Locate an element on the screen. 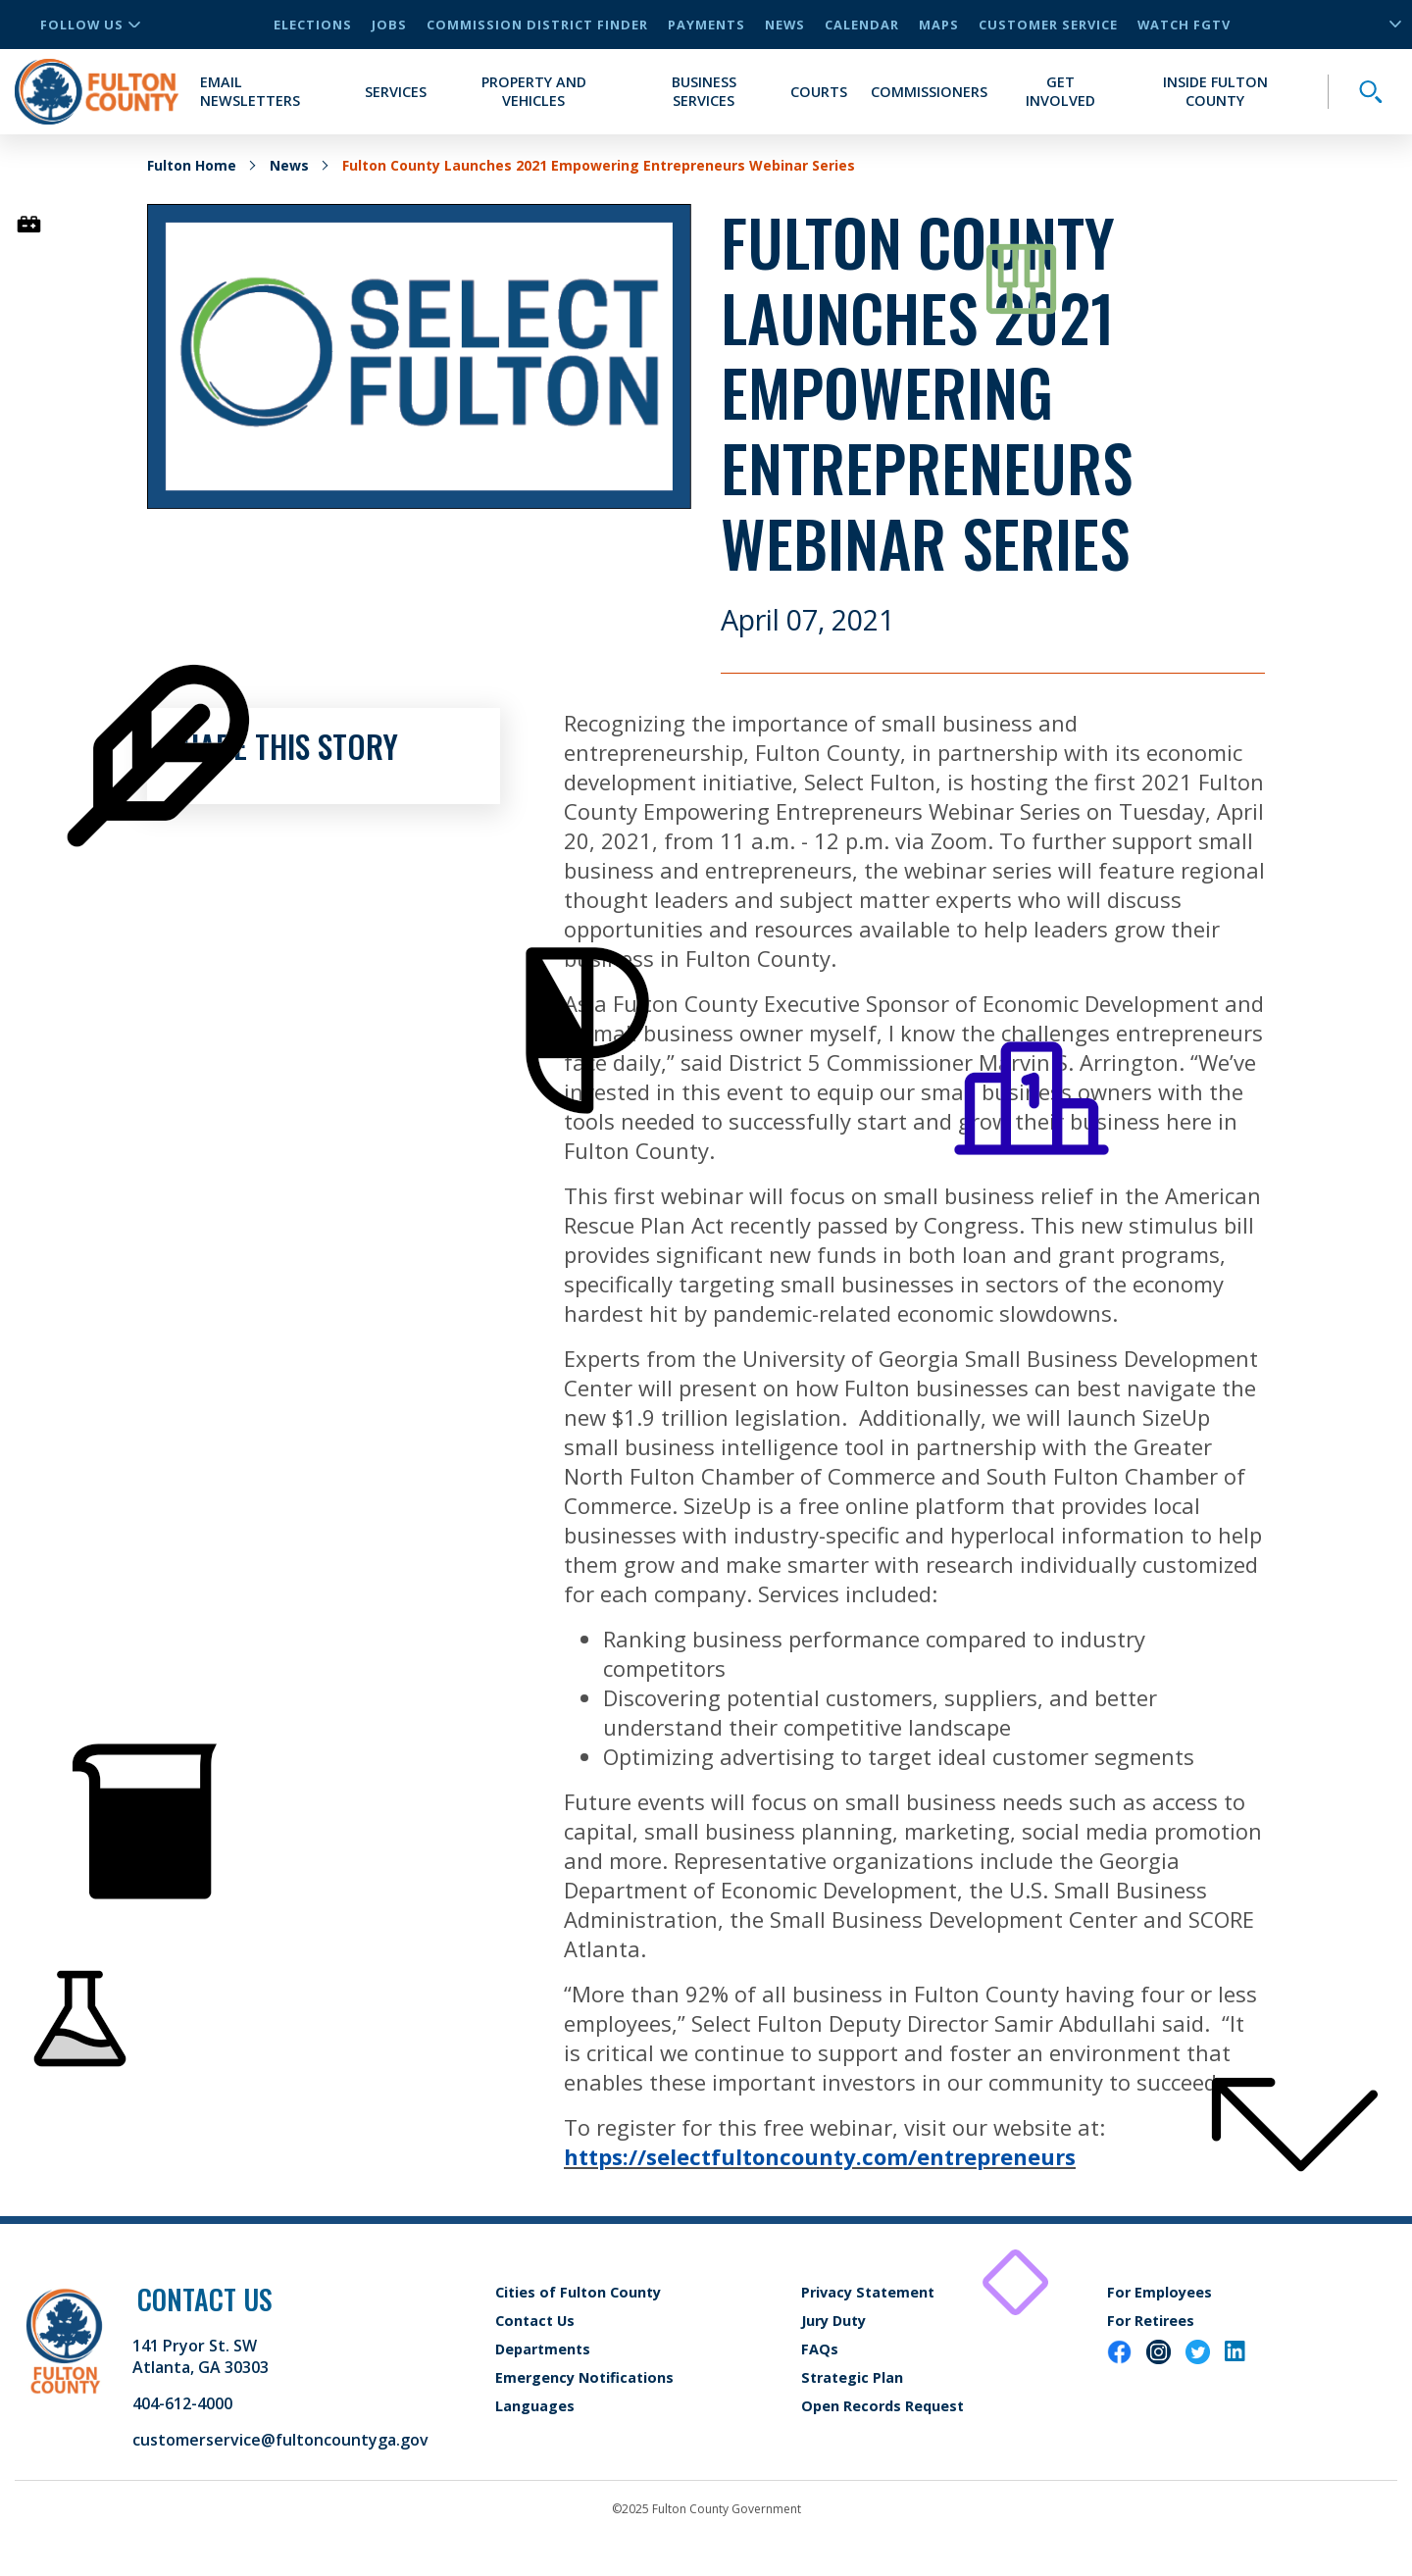 The width and height of the screenshot is (1412, 2576). check vehicle battery status is located at coordinates (28, 225).